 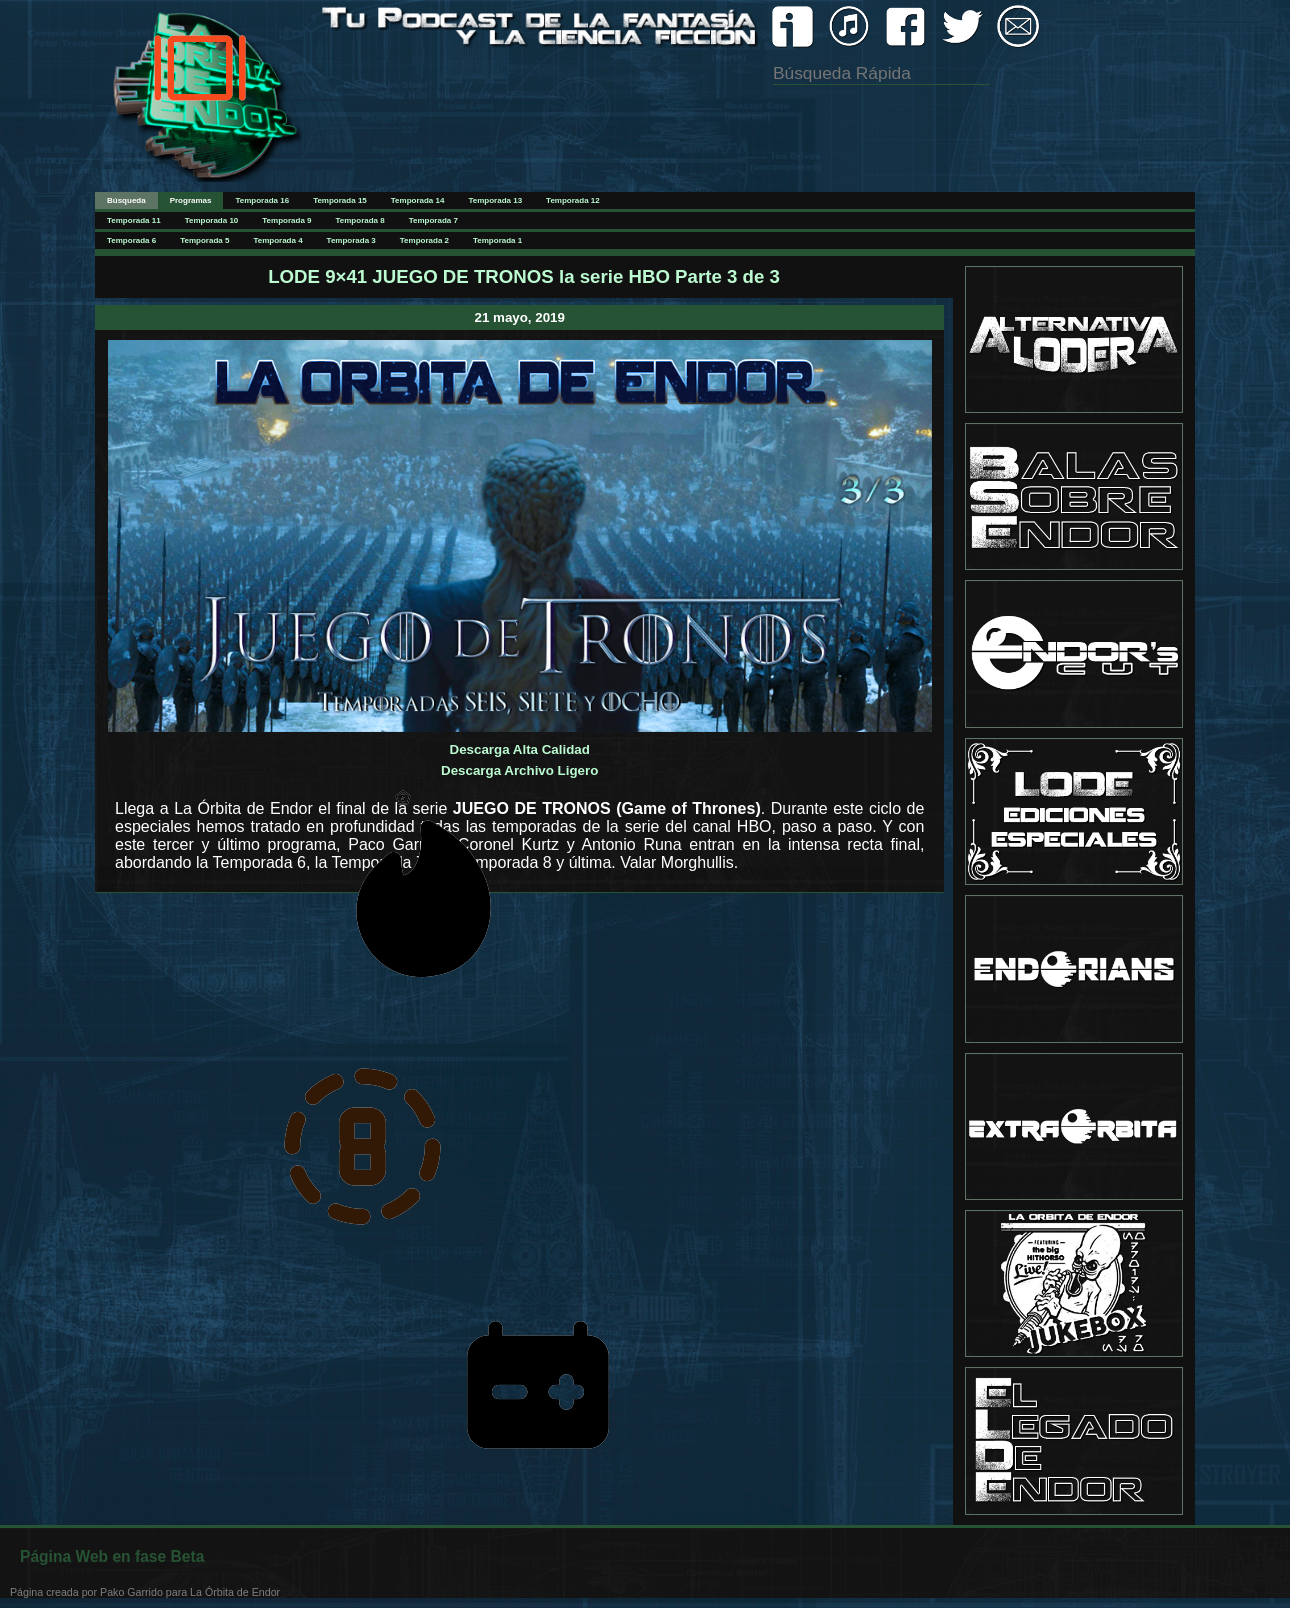 I want to click on indicates vehicle battery status, so click(x=538, y=1392).